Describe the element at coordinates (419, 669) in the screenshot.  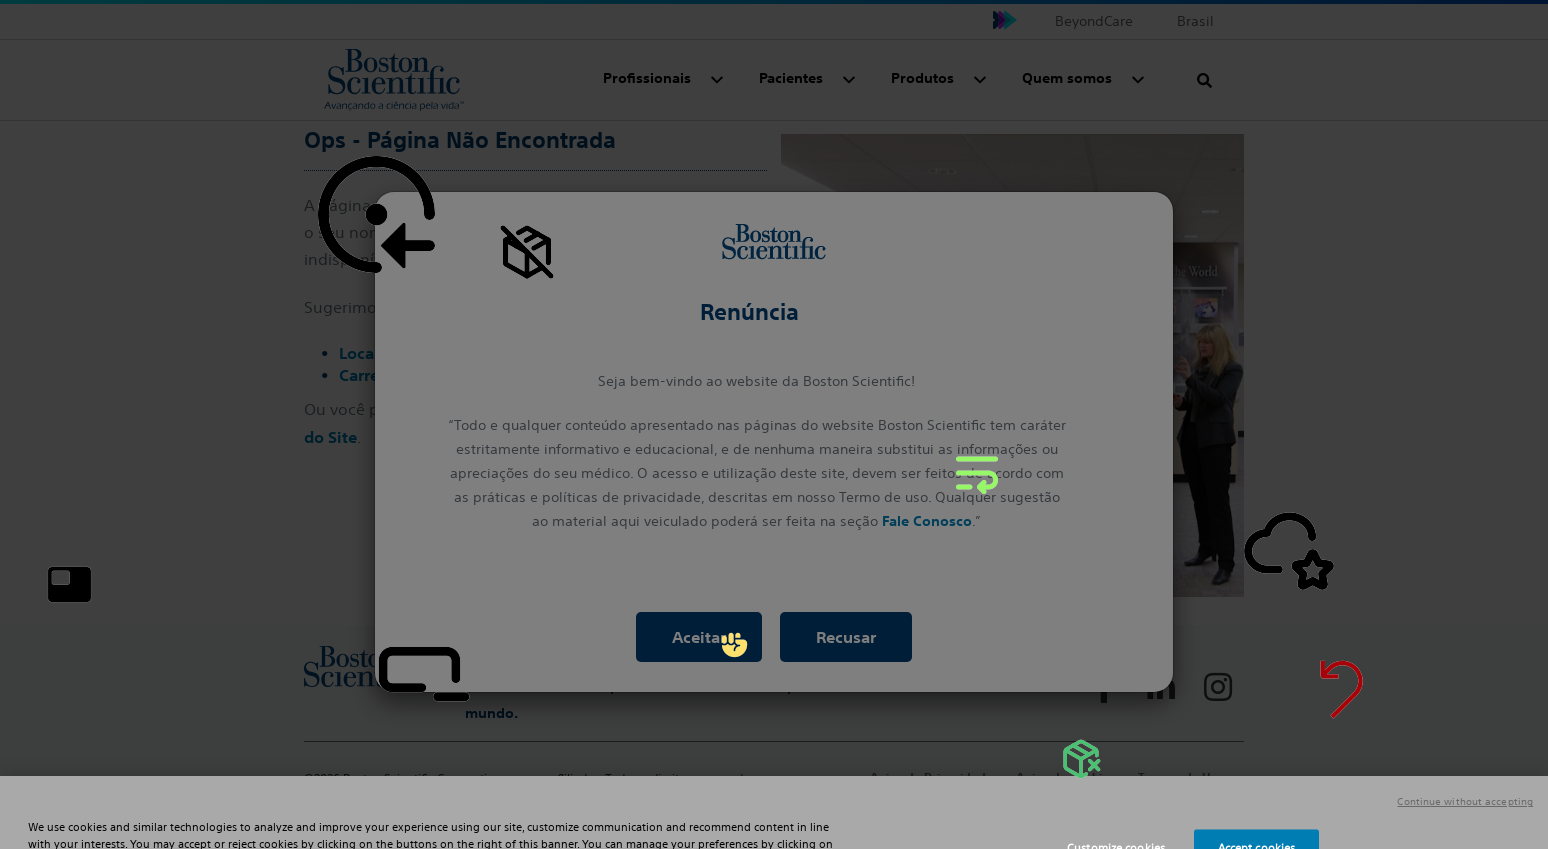
I see `remove a variable from your code` at that location.